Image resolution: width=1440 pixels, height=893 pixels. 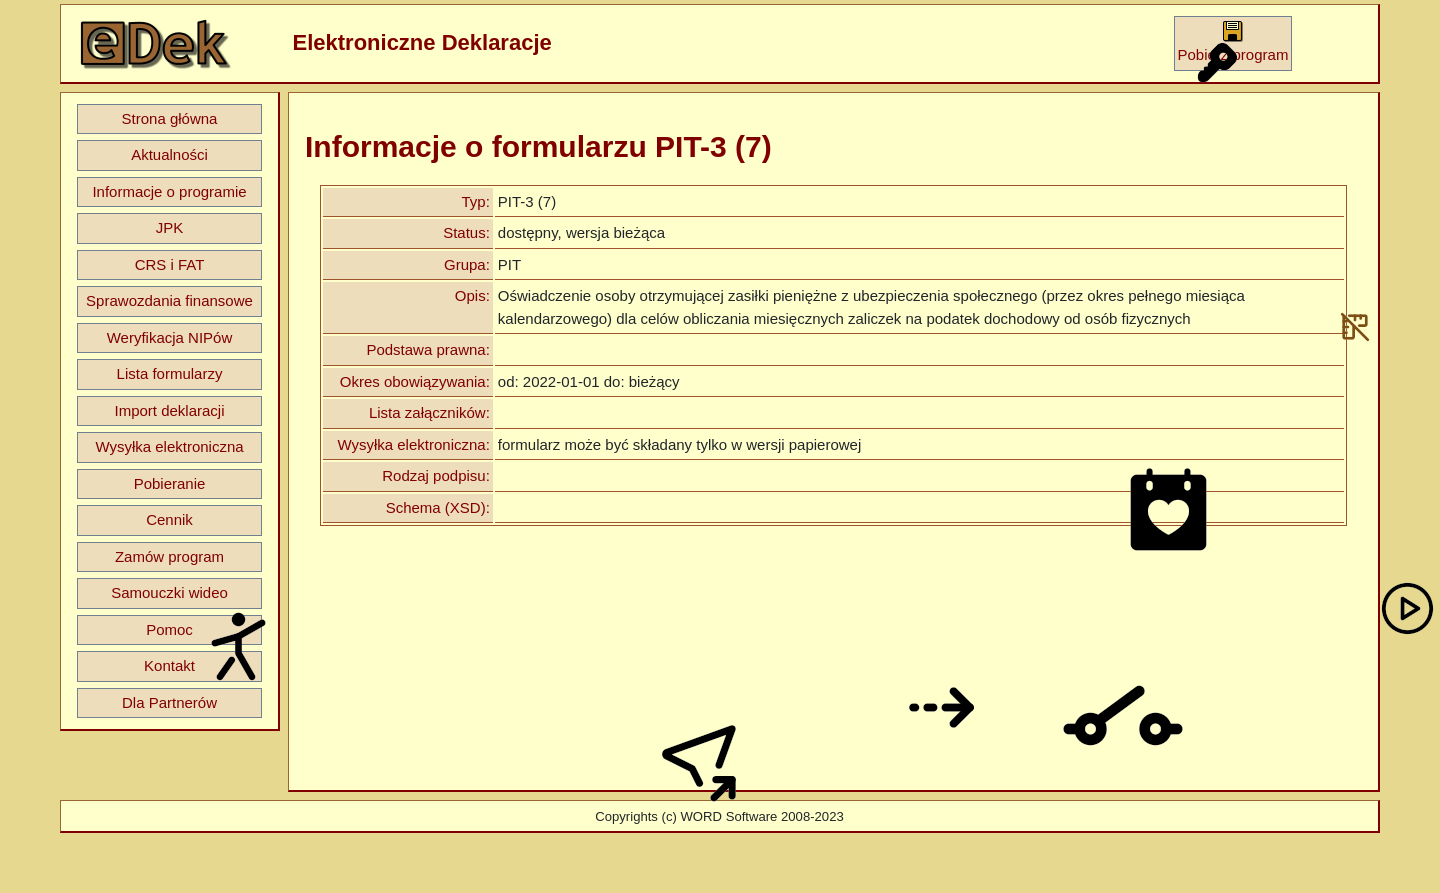 I want to click on disable measurement tools, so click(x=1355, y=327).